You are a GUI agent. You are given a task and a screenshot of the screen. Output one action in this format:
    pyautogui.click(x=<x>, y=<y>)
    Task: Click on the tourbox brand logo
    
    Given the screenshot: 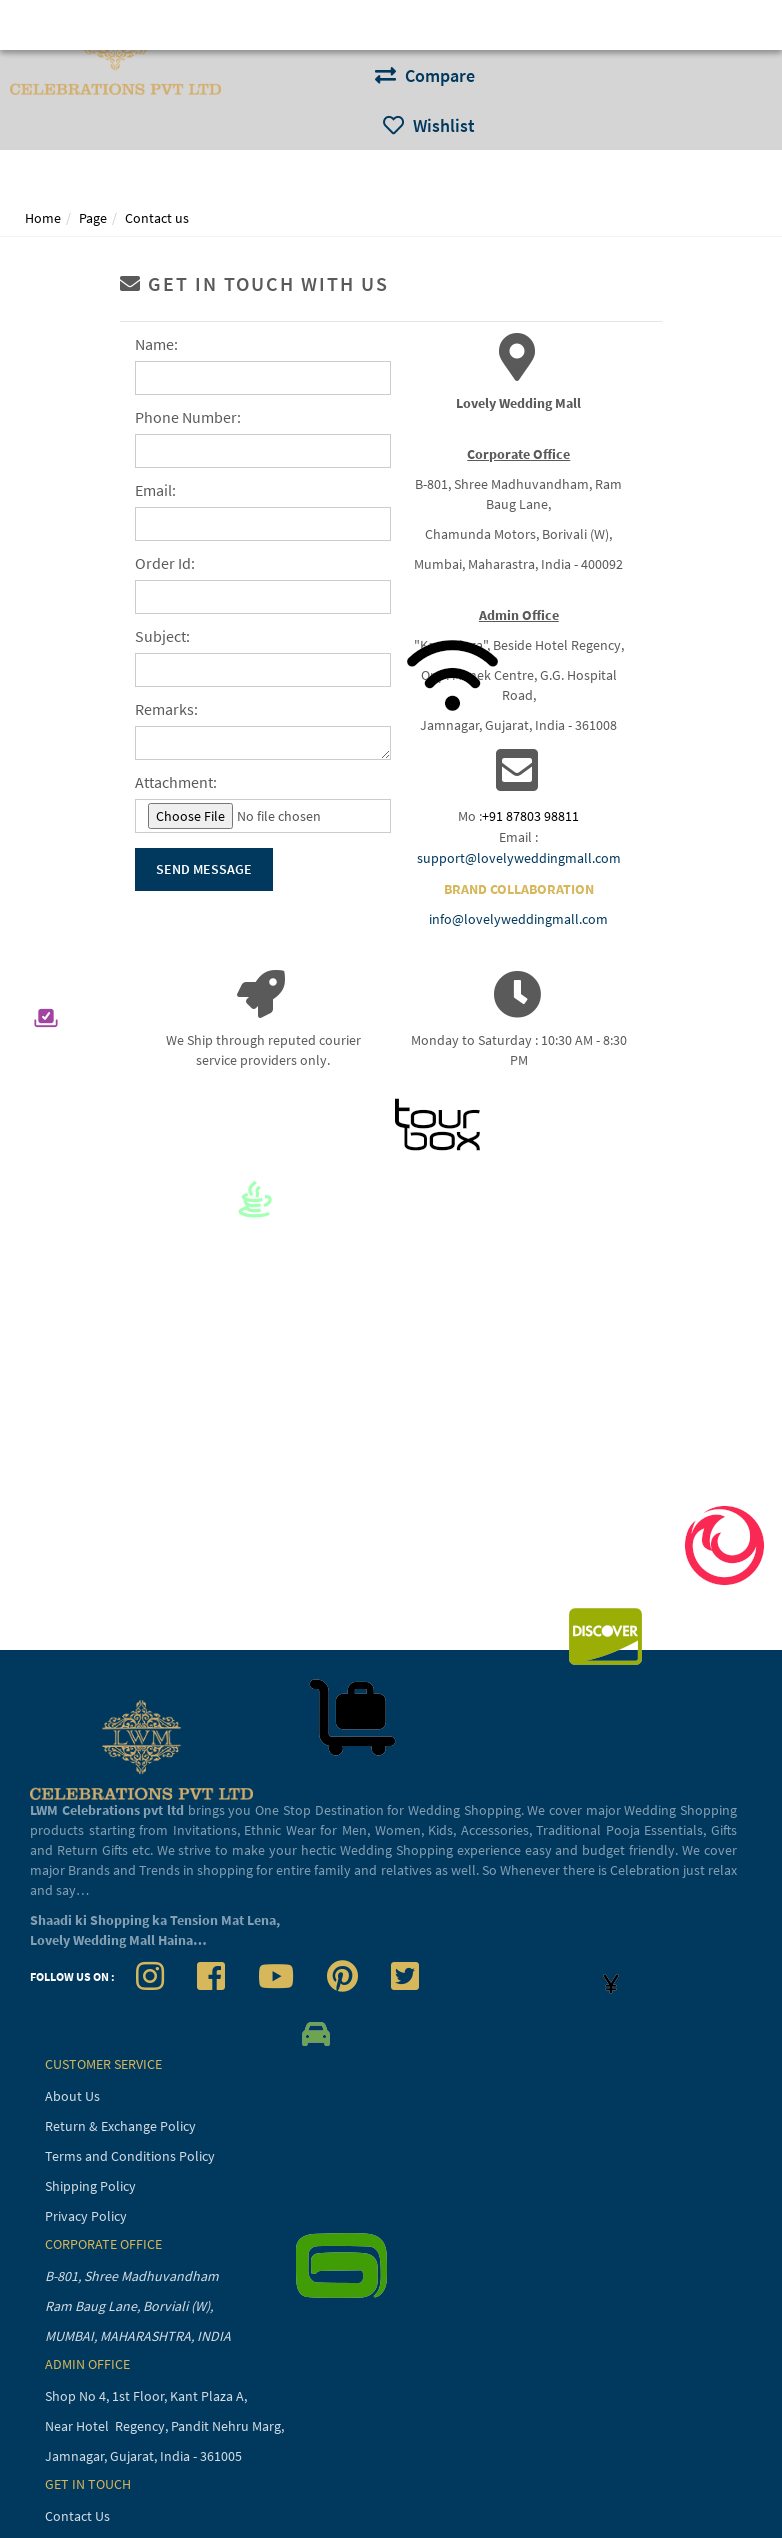 What is the action you would take?
    pyautogui.click(x=437, y=1124)
    